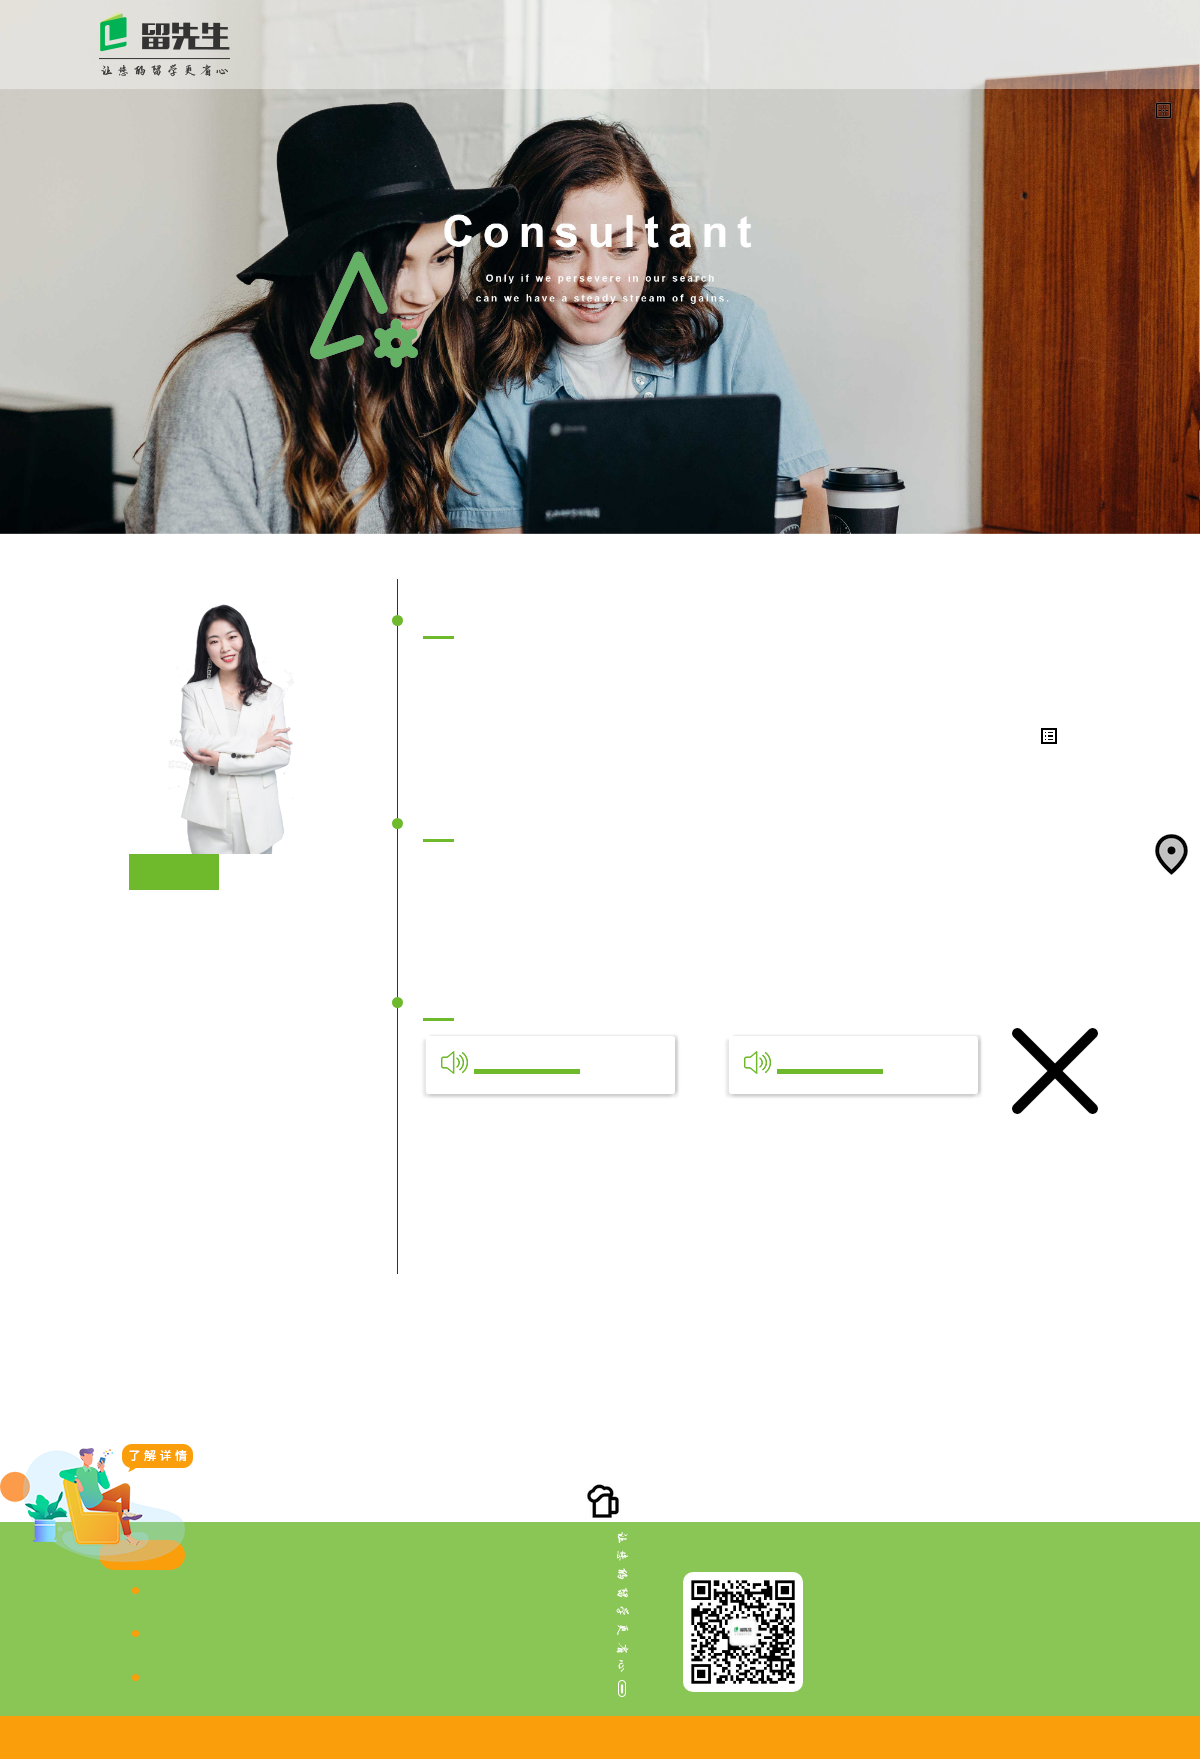  I want to click on configure navigation settings, so click(358, 305).